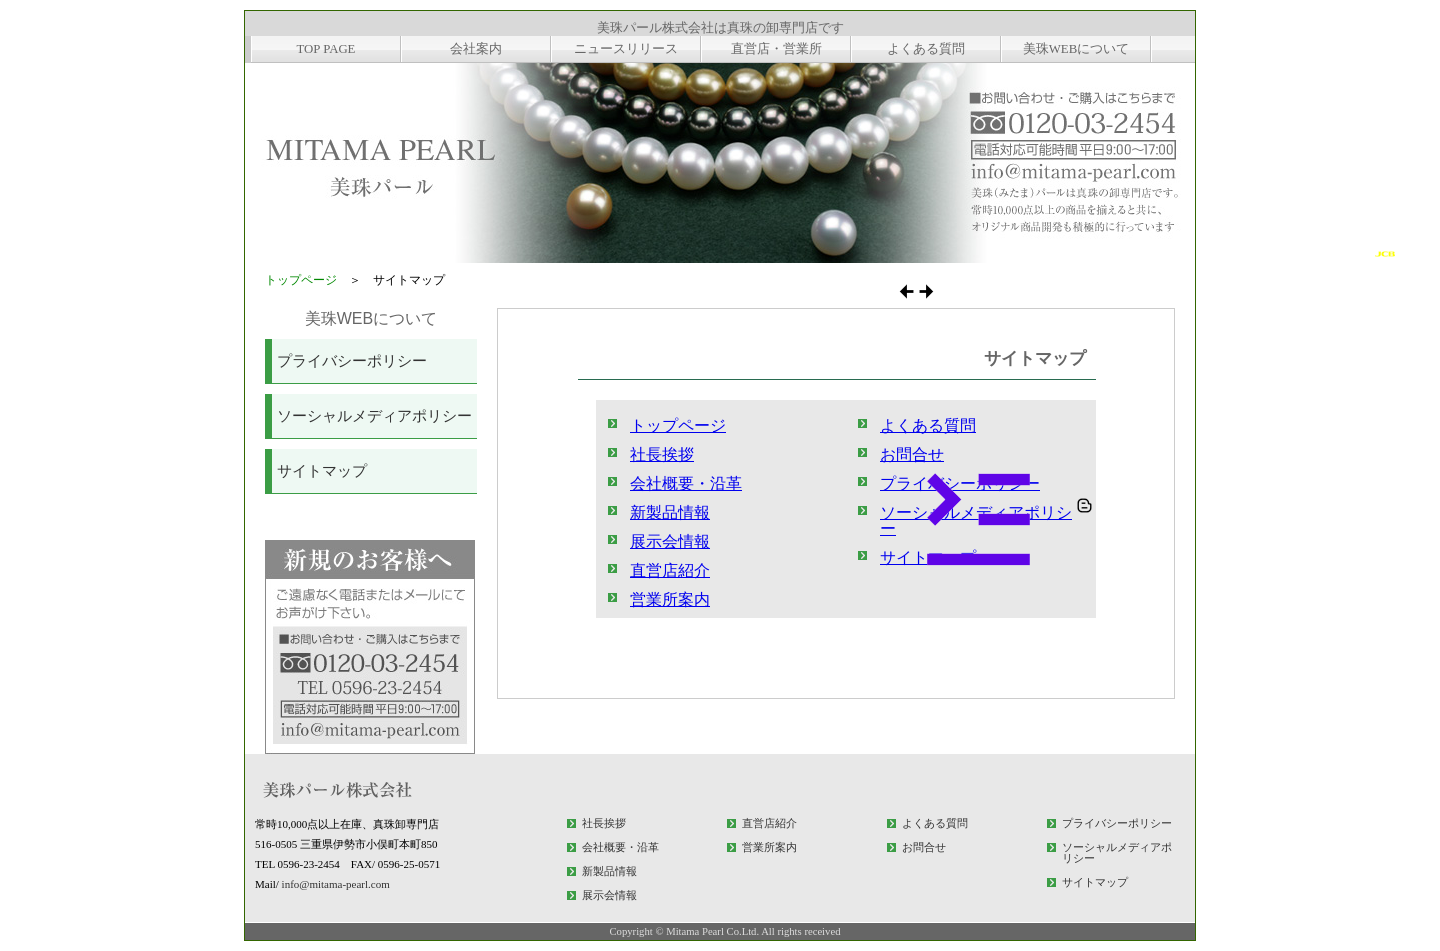  I want to click on collapse the sidebar menu, so click(978, 519).